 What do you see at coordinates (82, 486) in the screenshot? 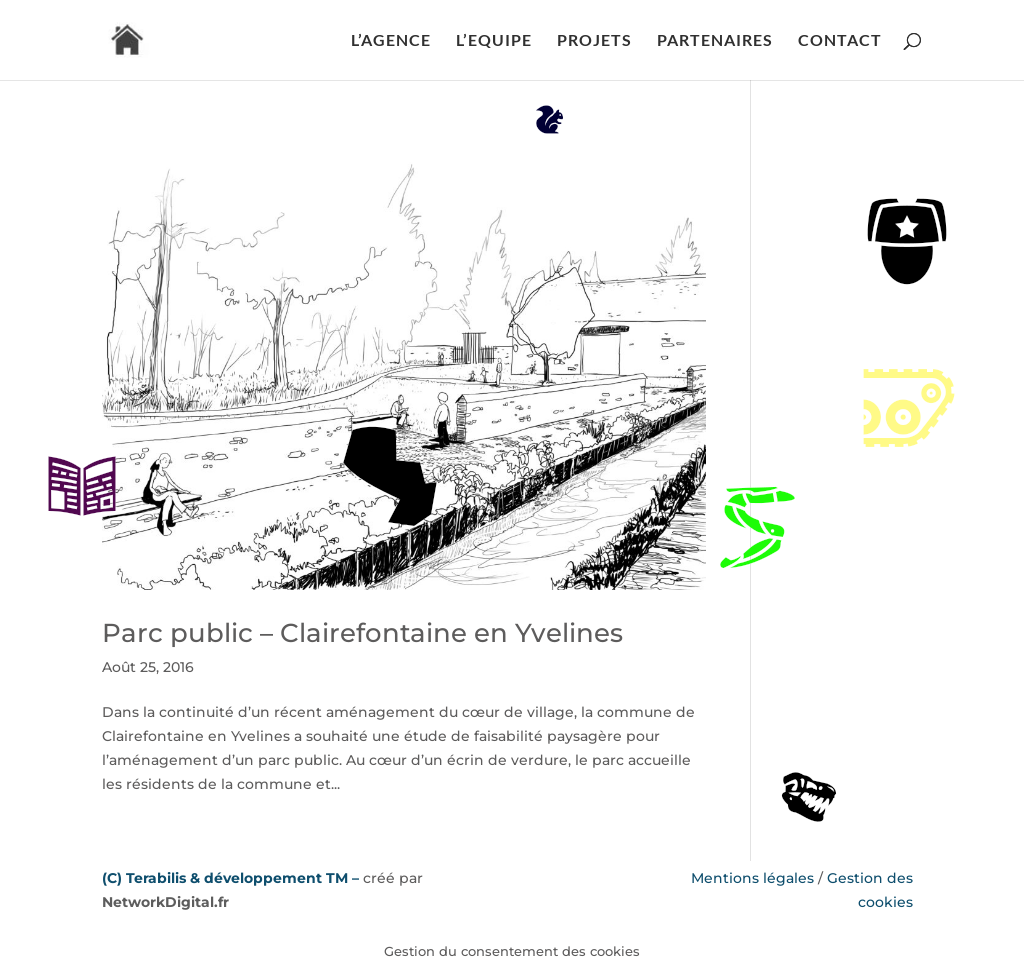
I see `view news and articles` at bounding box center [82, 486].